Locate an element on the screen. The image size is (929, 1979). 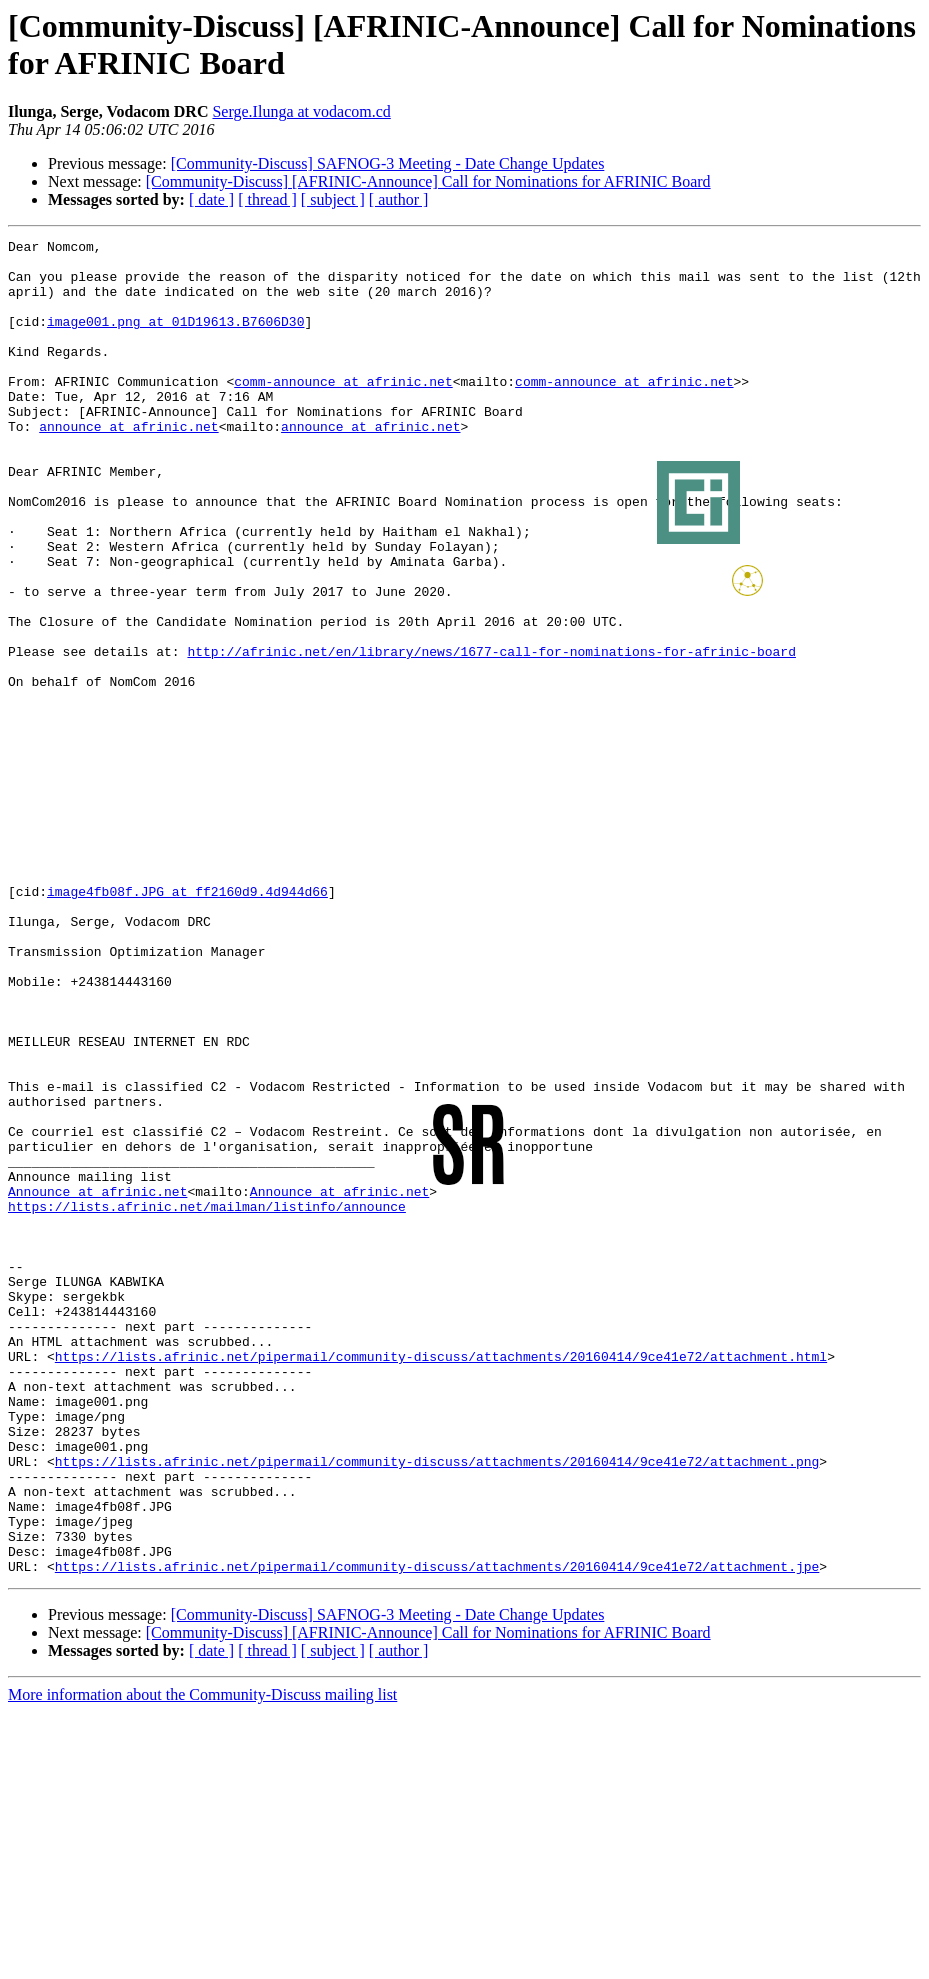
visit the Standard Resume website is located at coordinates (468, 1144).